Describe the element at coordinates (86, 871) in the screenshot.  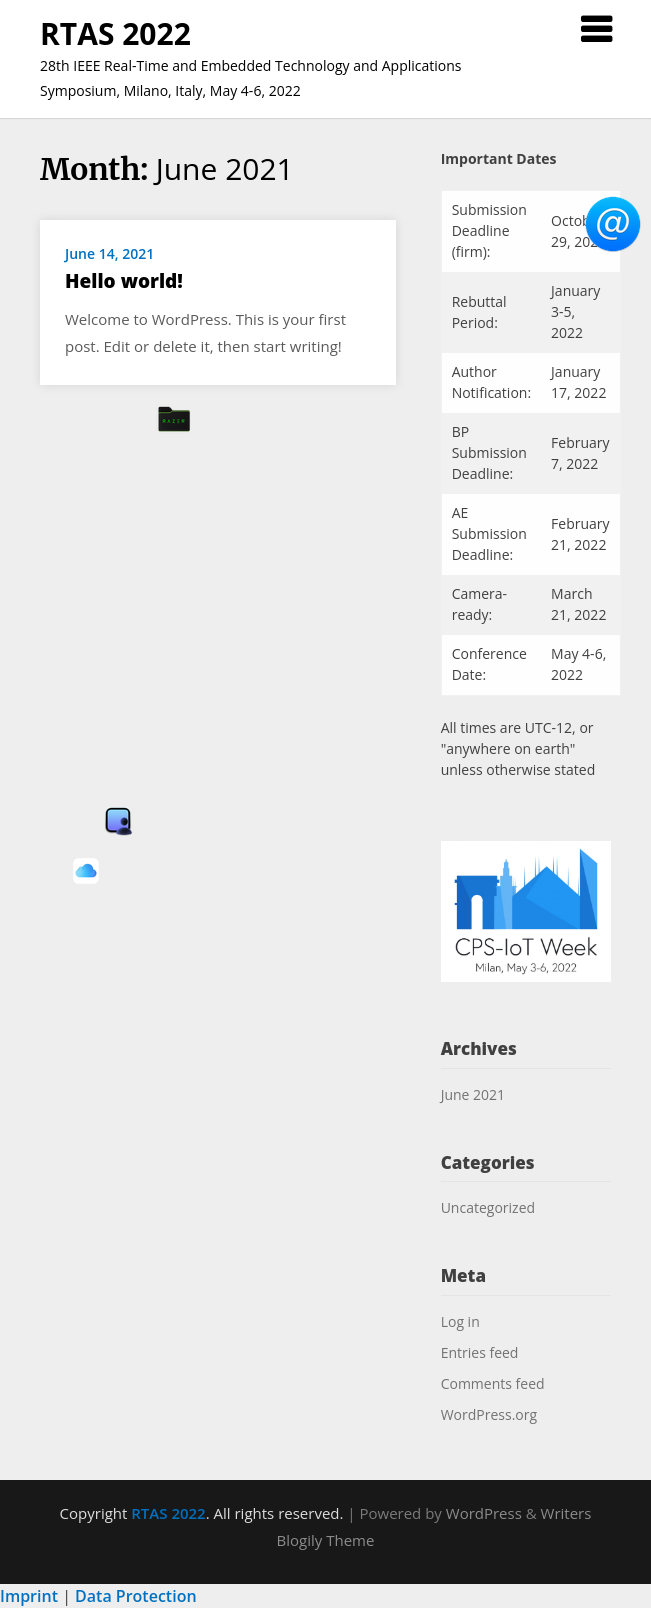
I see `open iCloud+ settings and subscription management` at that location.